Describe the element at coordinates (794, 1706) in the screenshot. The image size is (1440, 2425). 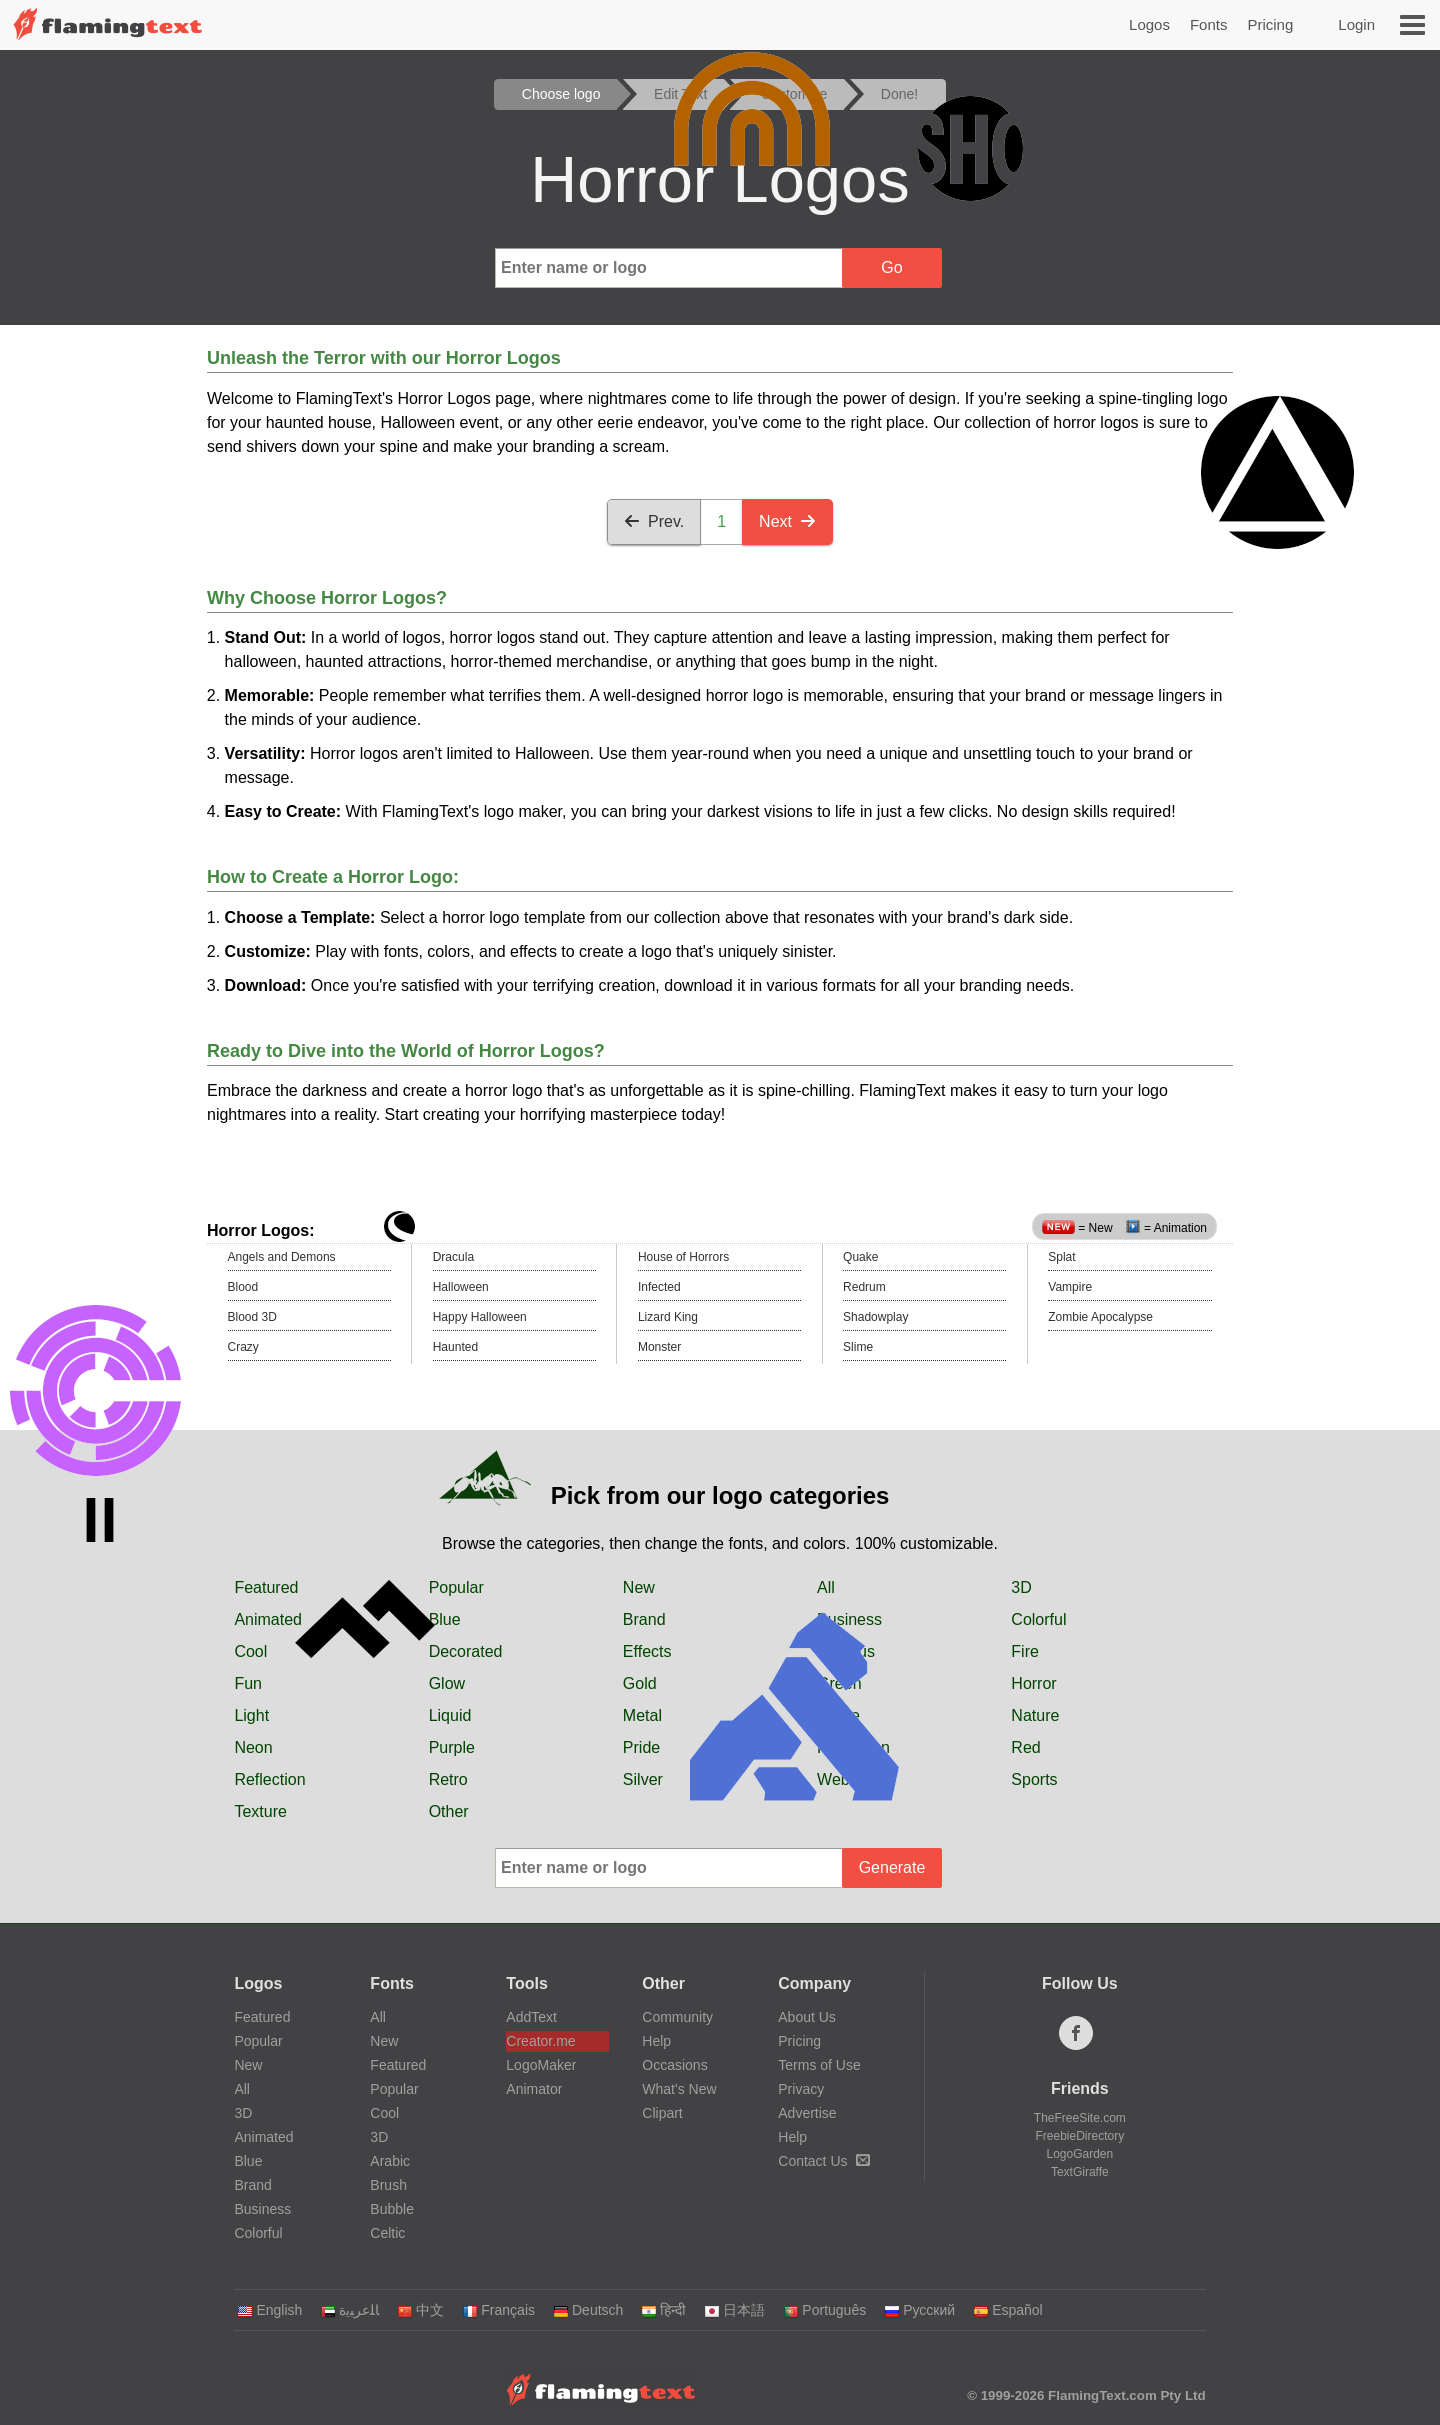
I see `Kong API gateway logo` at that location.